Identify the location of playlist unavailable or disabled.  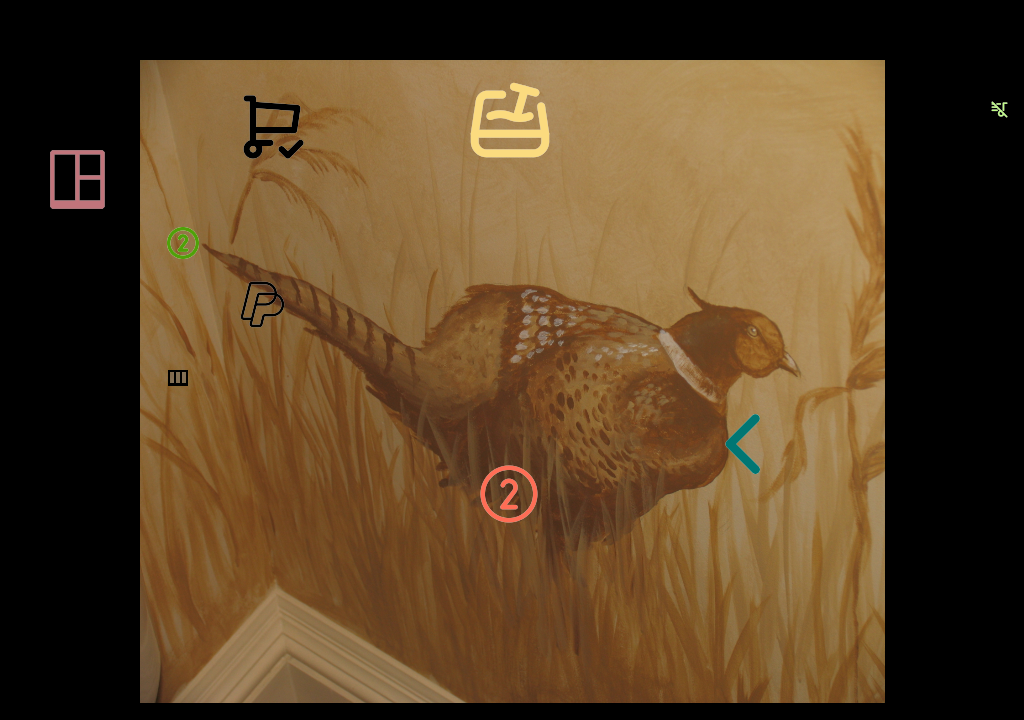
(999, 109).